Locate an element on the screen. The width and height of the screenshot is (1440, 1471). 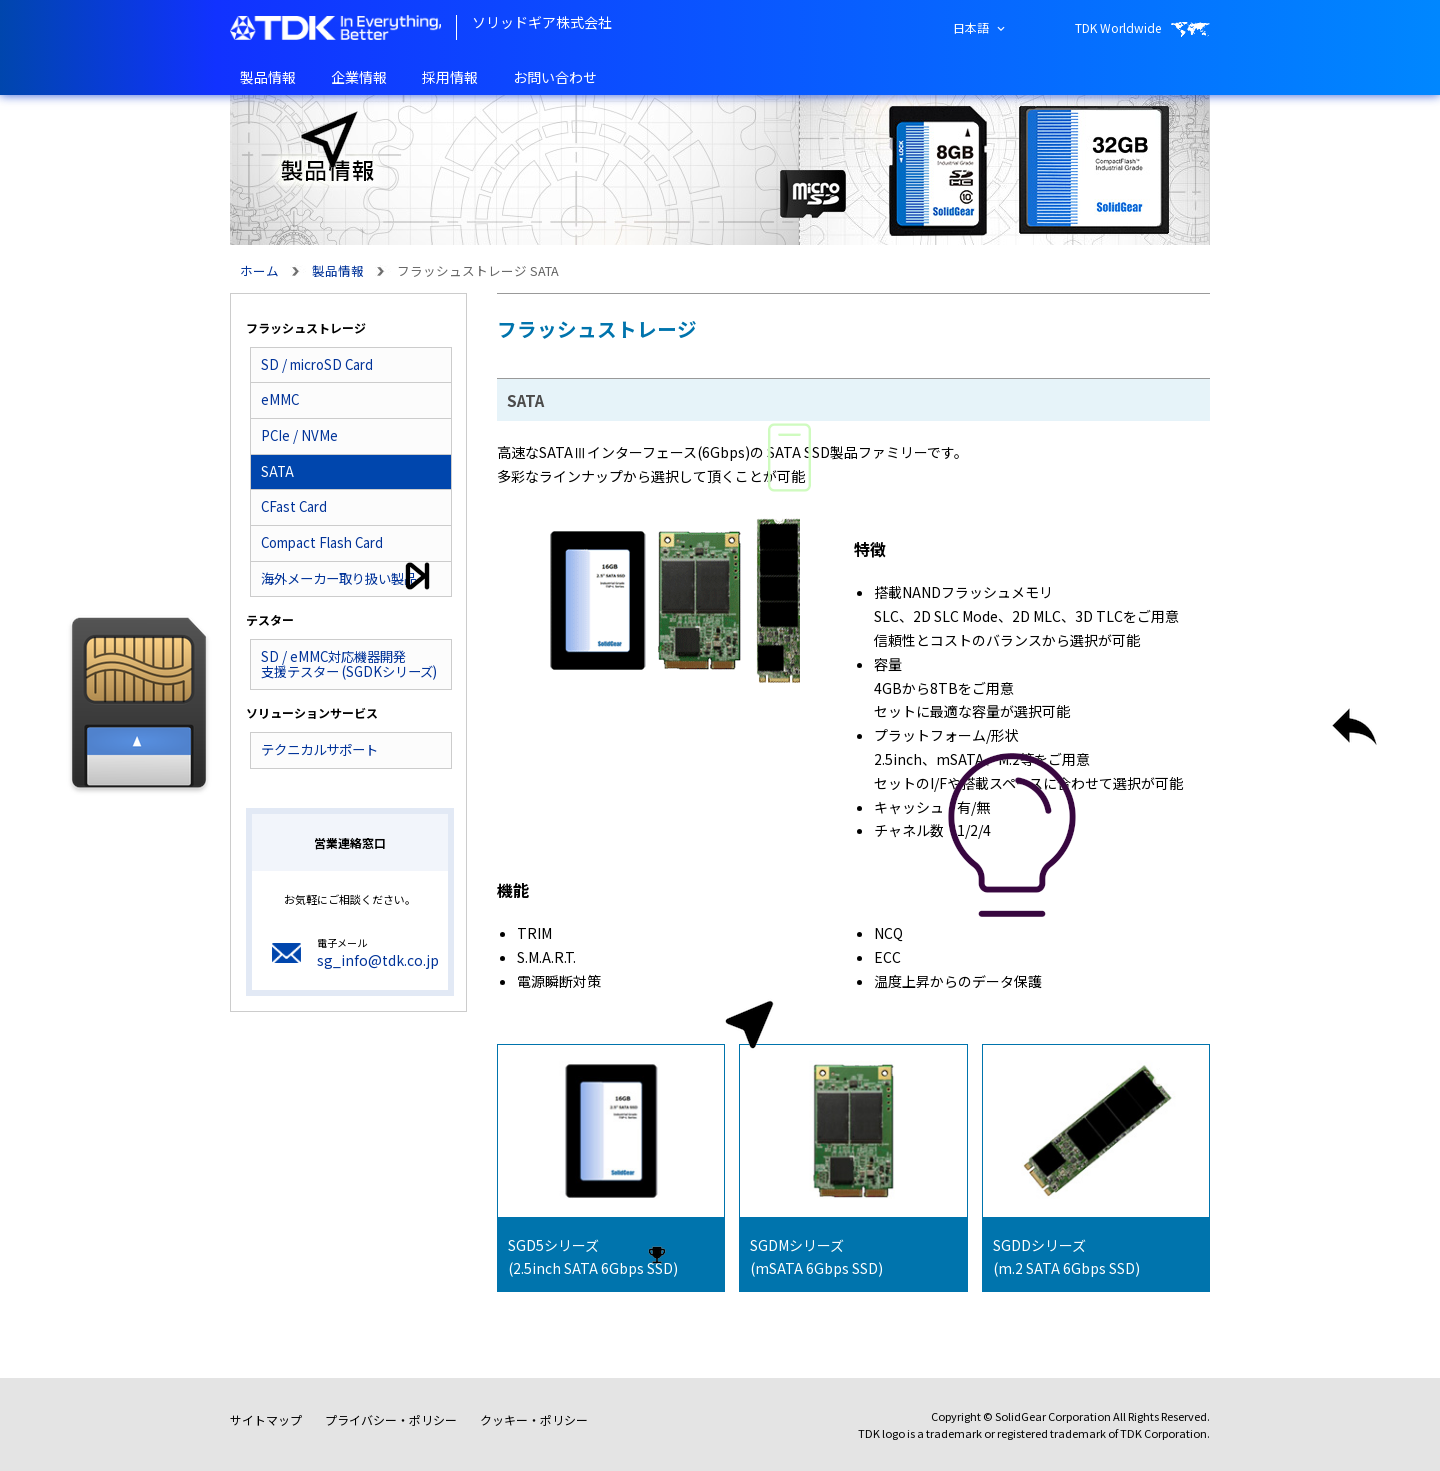
access nearby places or points of interest is located at coordinates (750, 1024).